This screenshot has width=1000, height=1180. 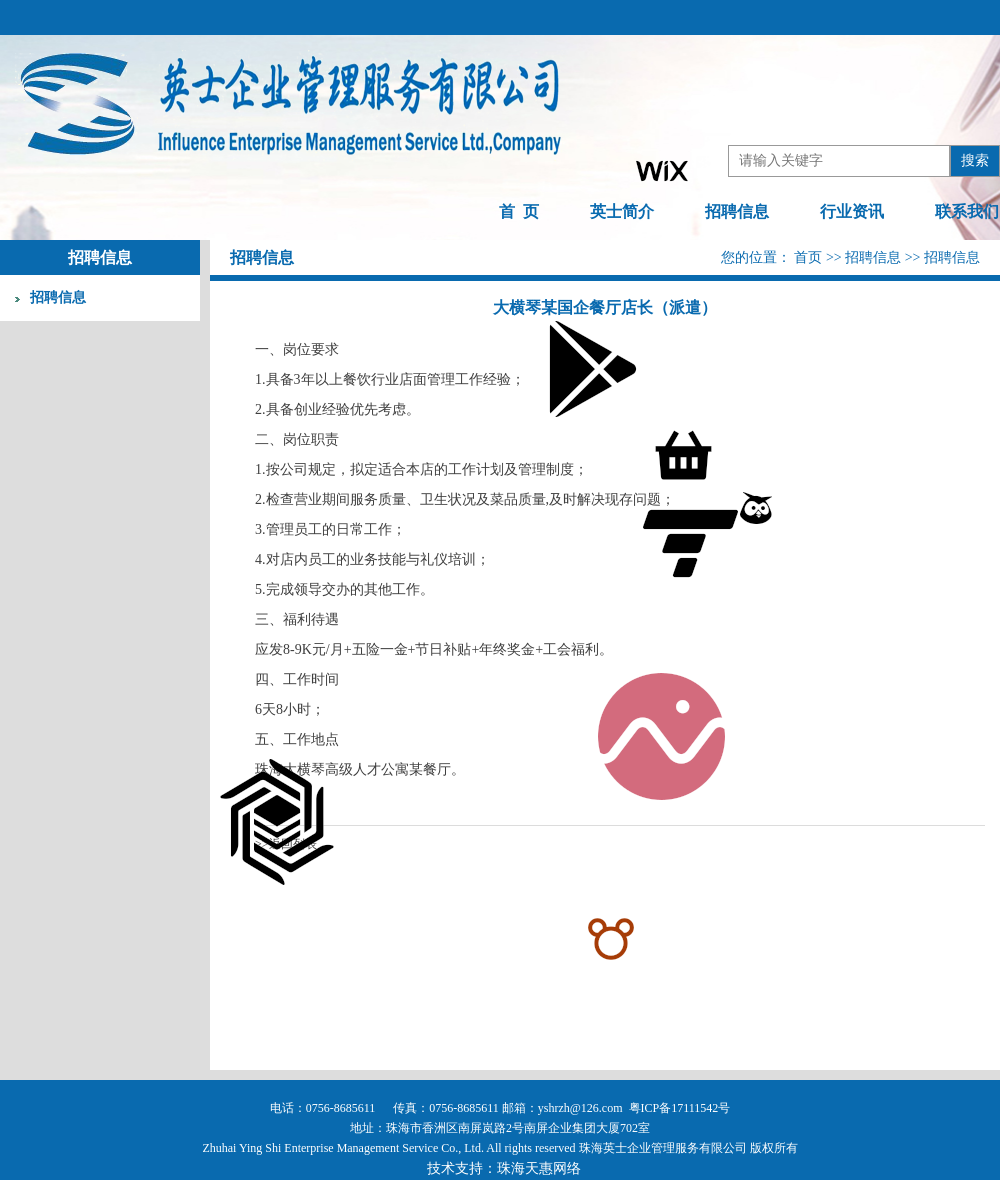 What do you see at coordinates (662, 171) in the screenshot?
I see `visit or connect to wix website builder` at bounding box center [662, 171].